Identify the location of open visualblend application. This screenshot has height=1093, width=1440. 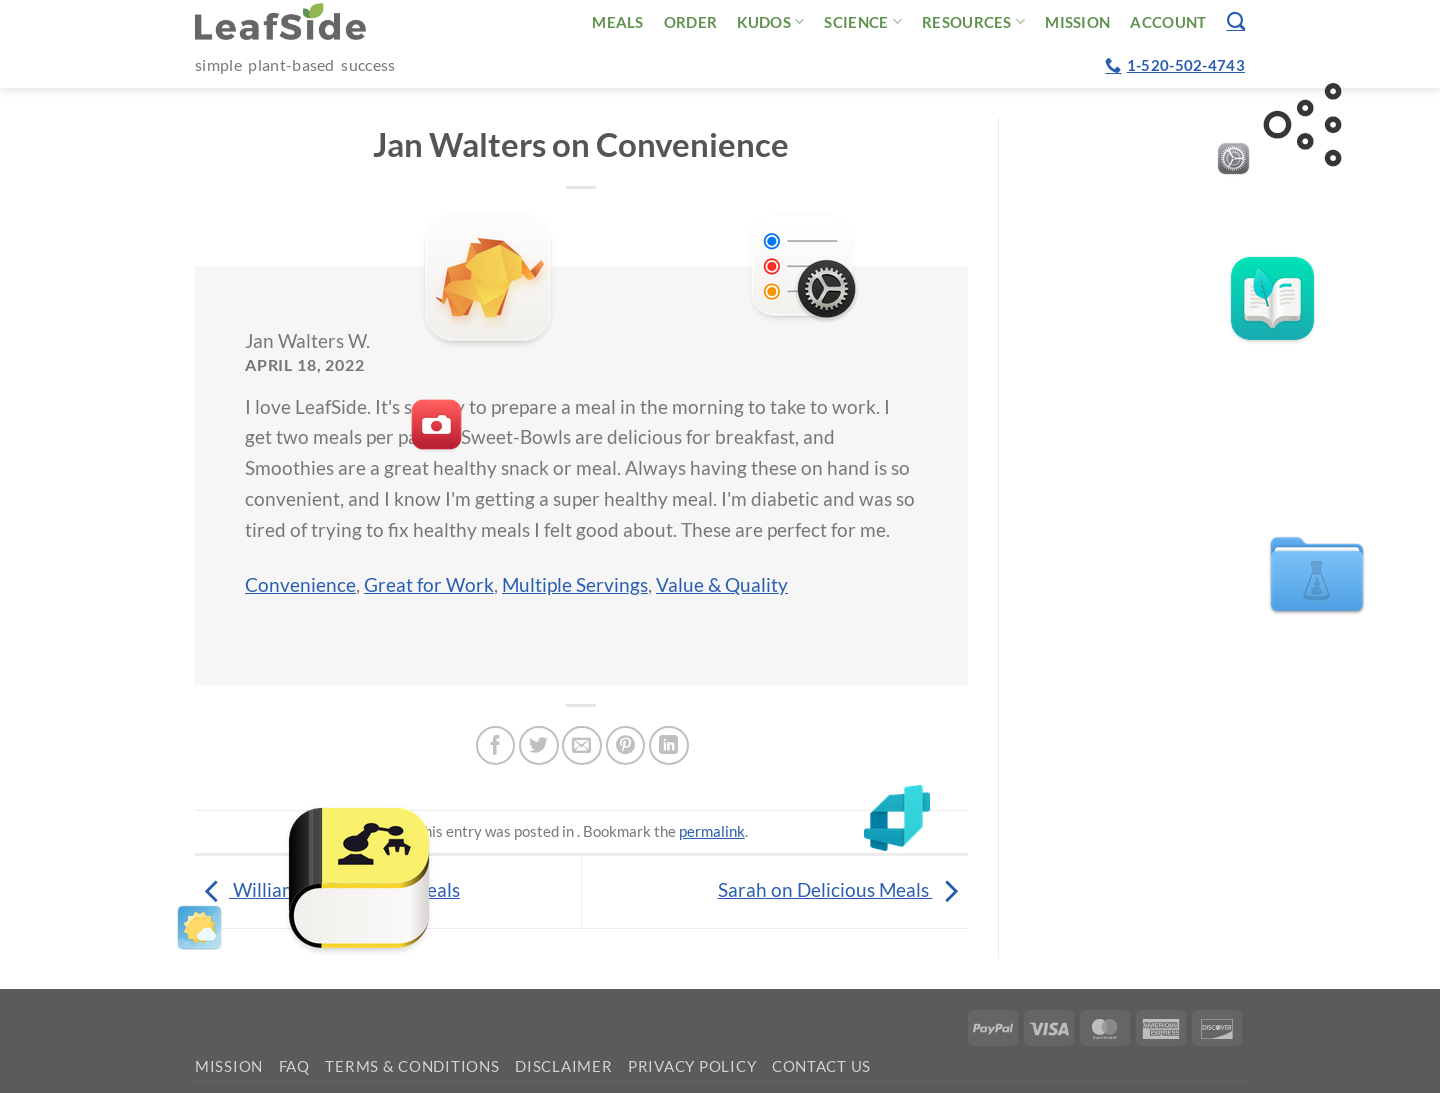
(897, 818).